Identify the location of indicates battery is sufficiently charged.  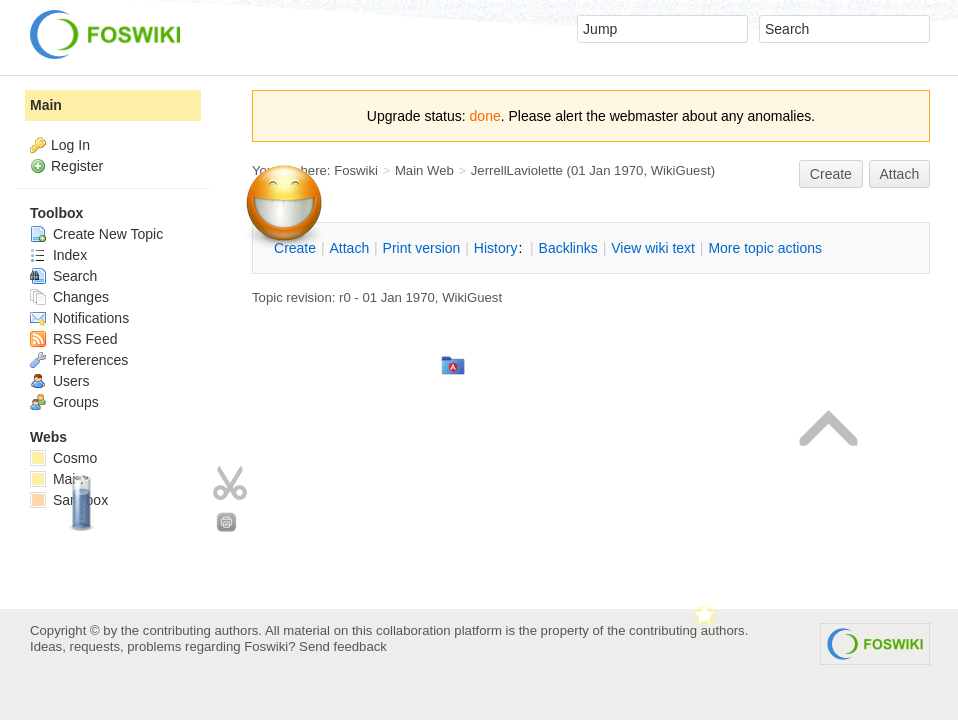
(81, 503).